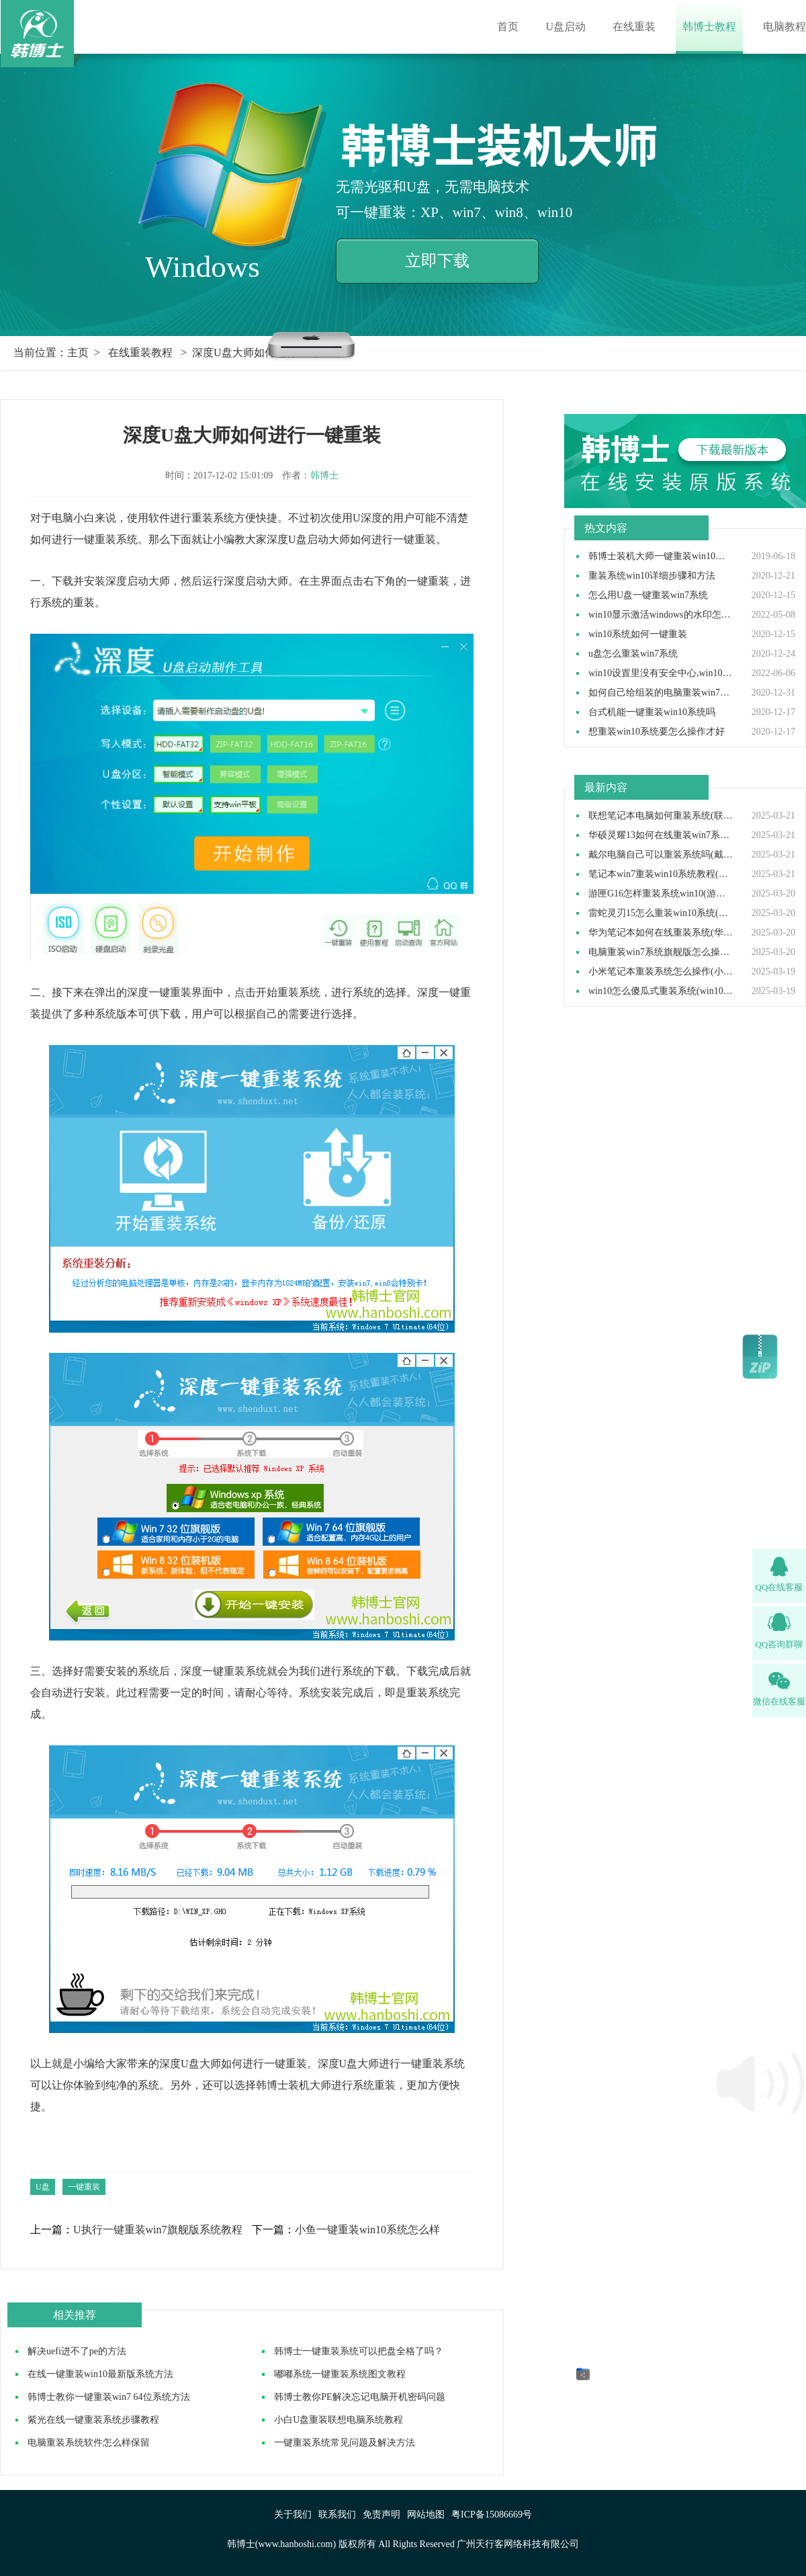 This screenshot has width=806, height=2576. Describe the element at coordinates (760, 2083) in the screenshot. I see `indicates volume is set to high` at that location.